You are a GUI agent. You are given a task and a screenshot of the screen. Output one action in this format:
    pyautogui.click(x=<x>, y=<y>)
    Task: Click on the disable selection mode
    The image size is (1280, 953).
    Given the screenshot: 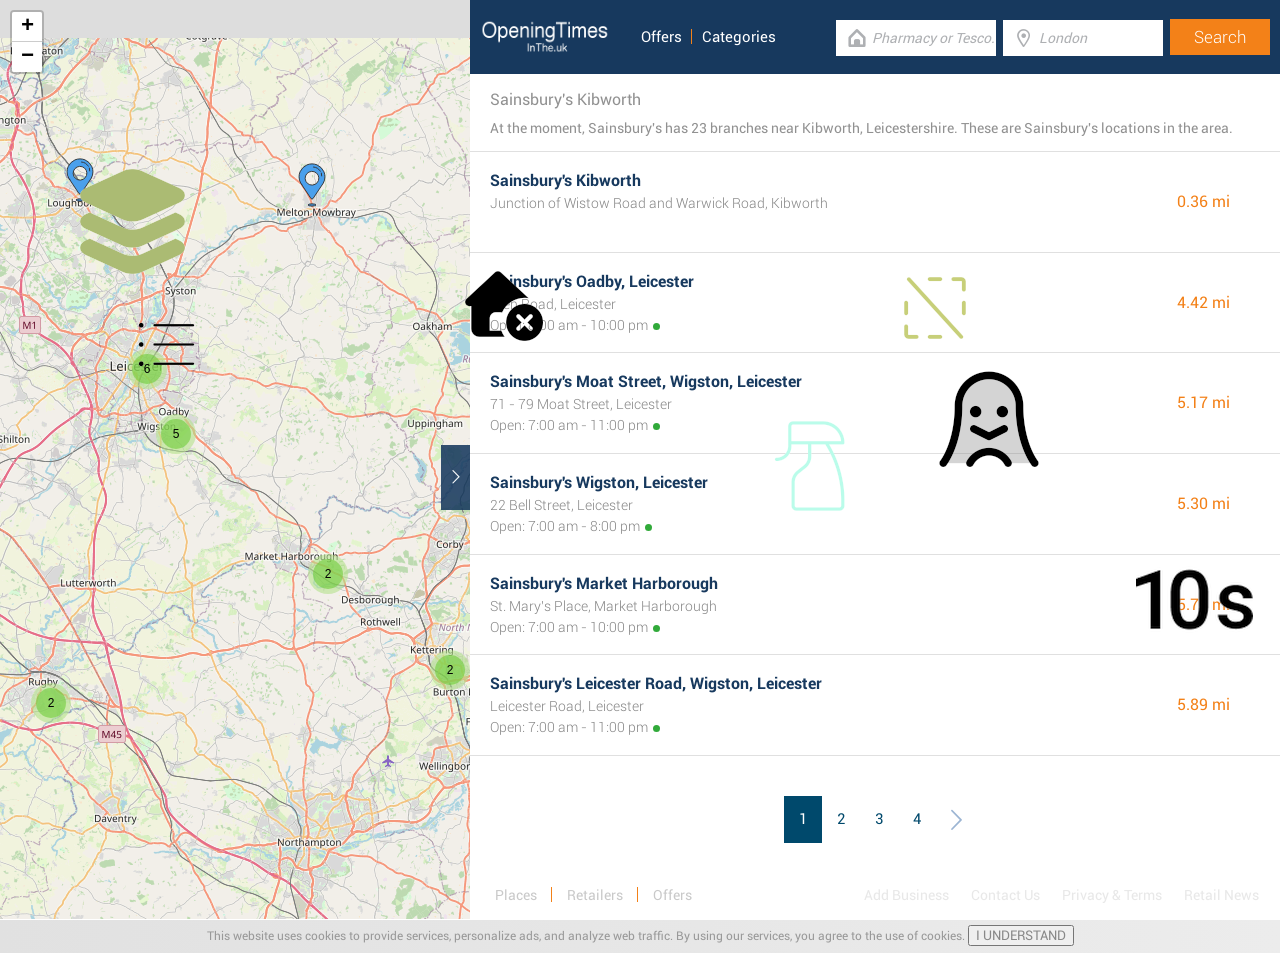 What is the action you would take?
    pyautogui.click(x=935, y=308)
    